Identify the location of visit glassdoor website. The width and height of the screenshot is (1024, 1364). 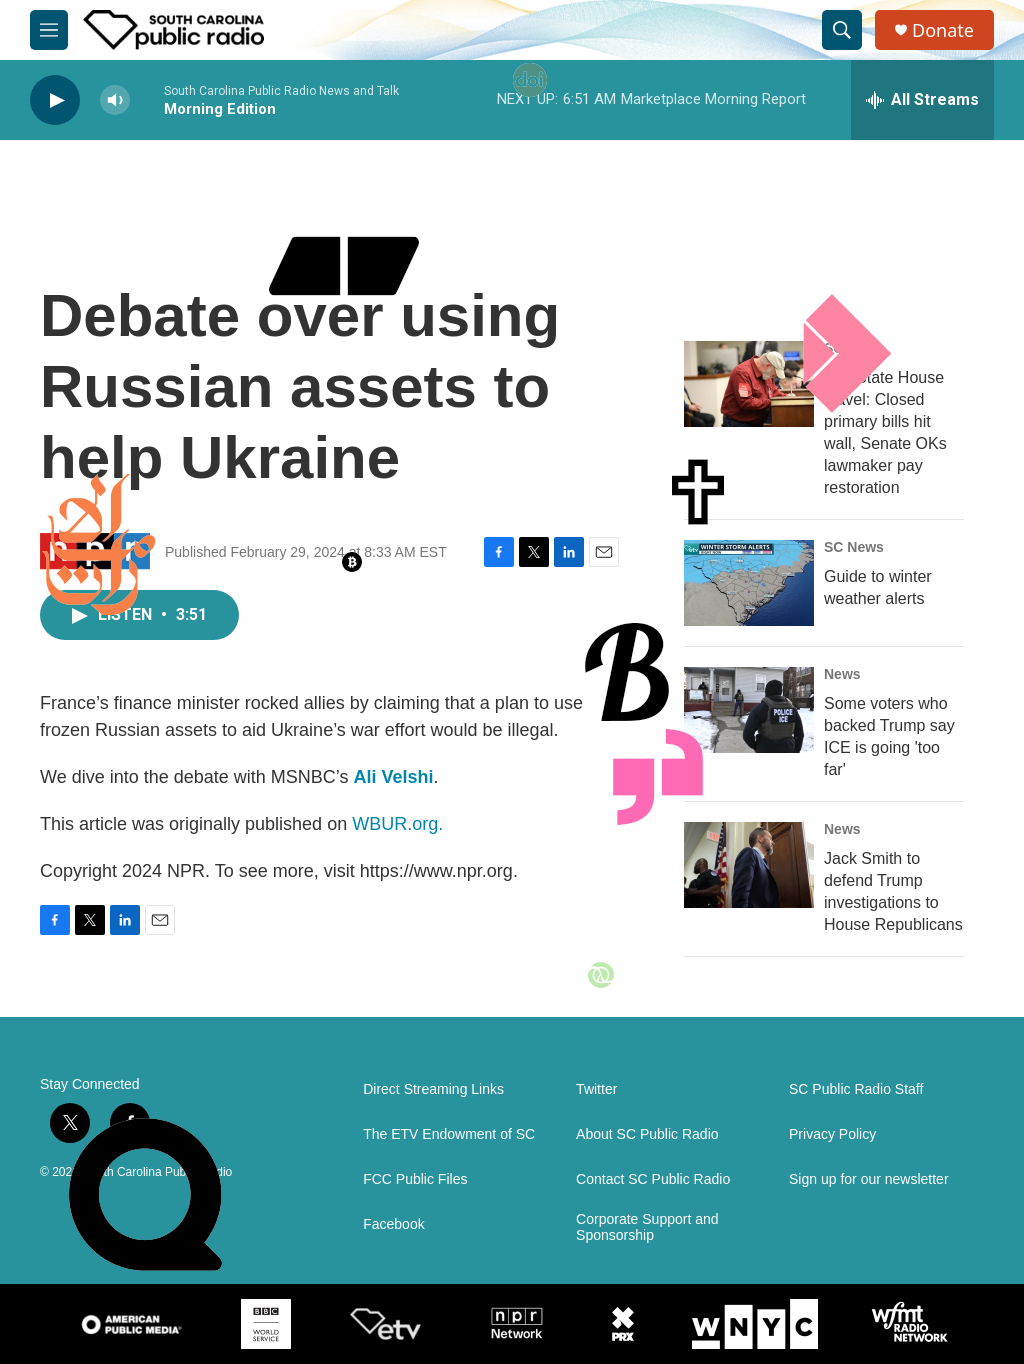
(658, 777).